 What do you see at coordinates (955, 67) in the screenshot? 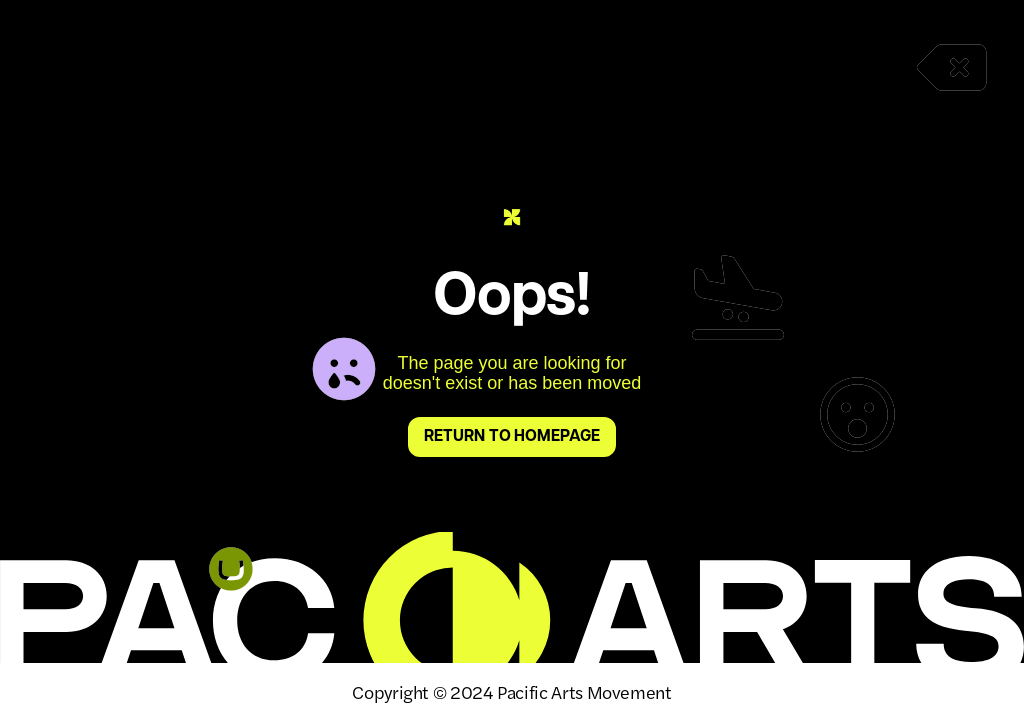
I see `delete the last character typed` at bounding box center [955, 67].